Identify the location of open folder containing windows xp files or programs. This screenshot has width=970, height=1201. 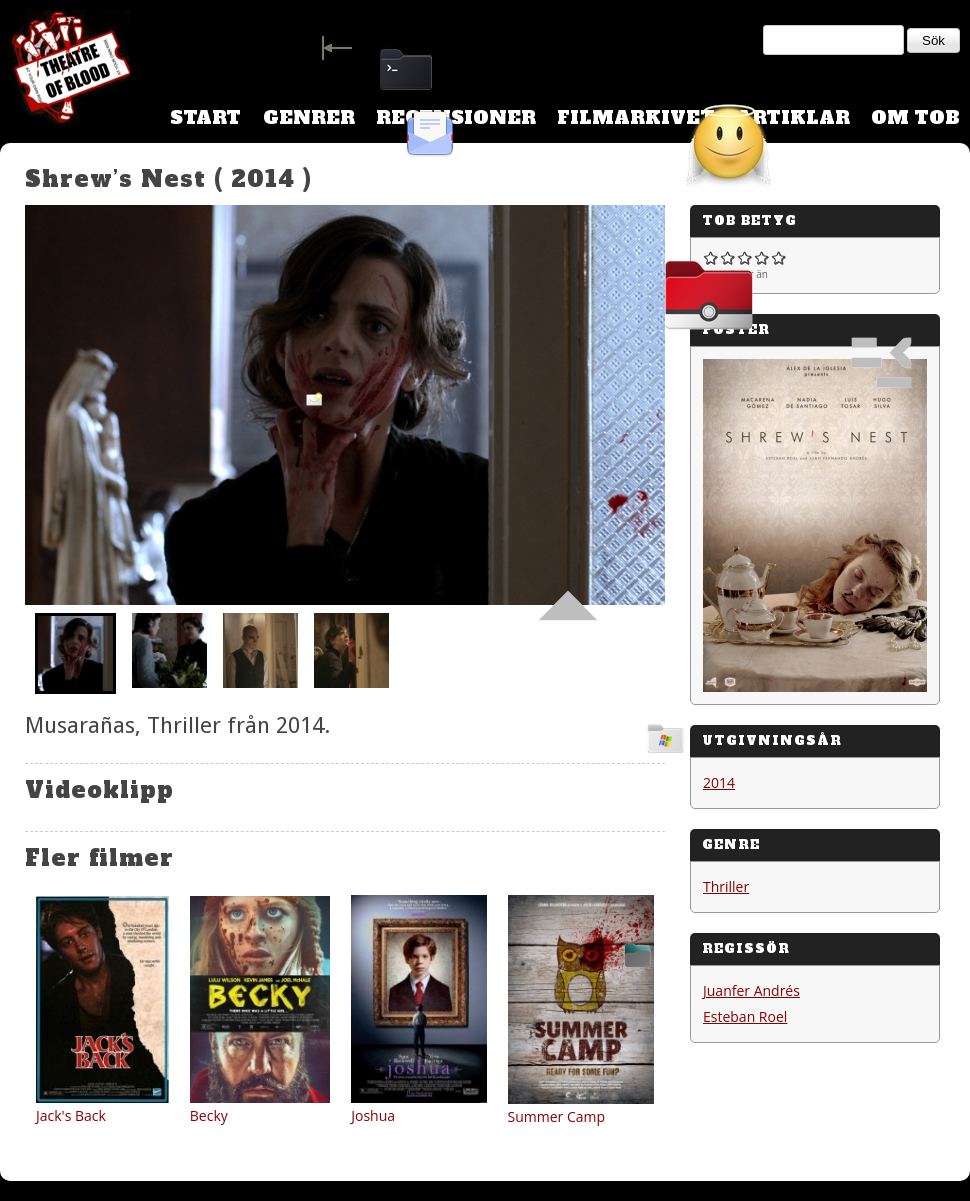
(665, 739).